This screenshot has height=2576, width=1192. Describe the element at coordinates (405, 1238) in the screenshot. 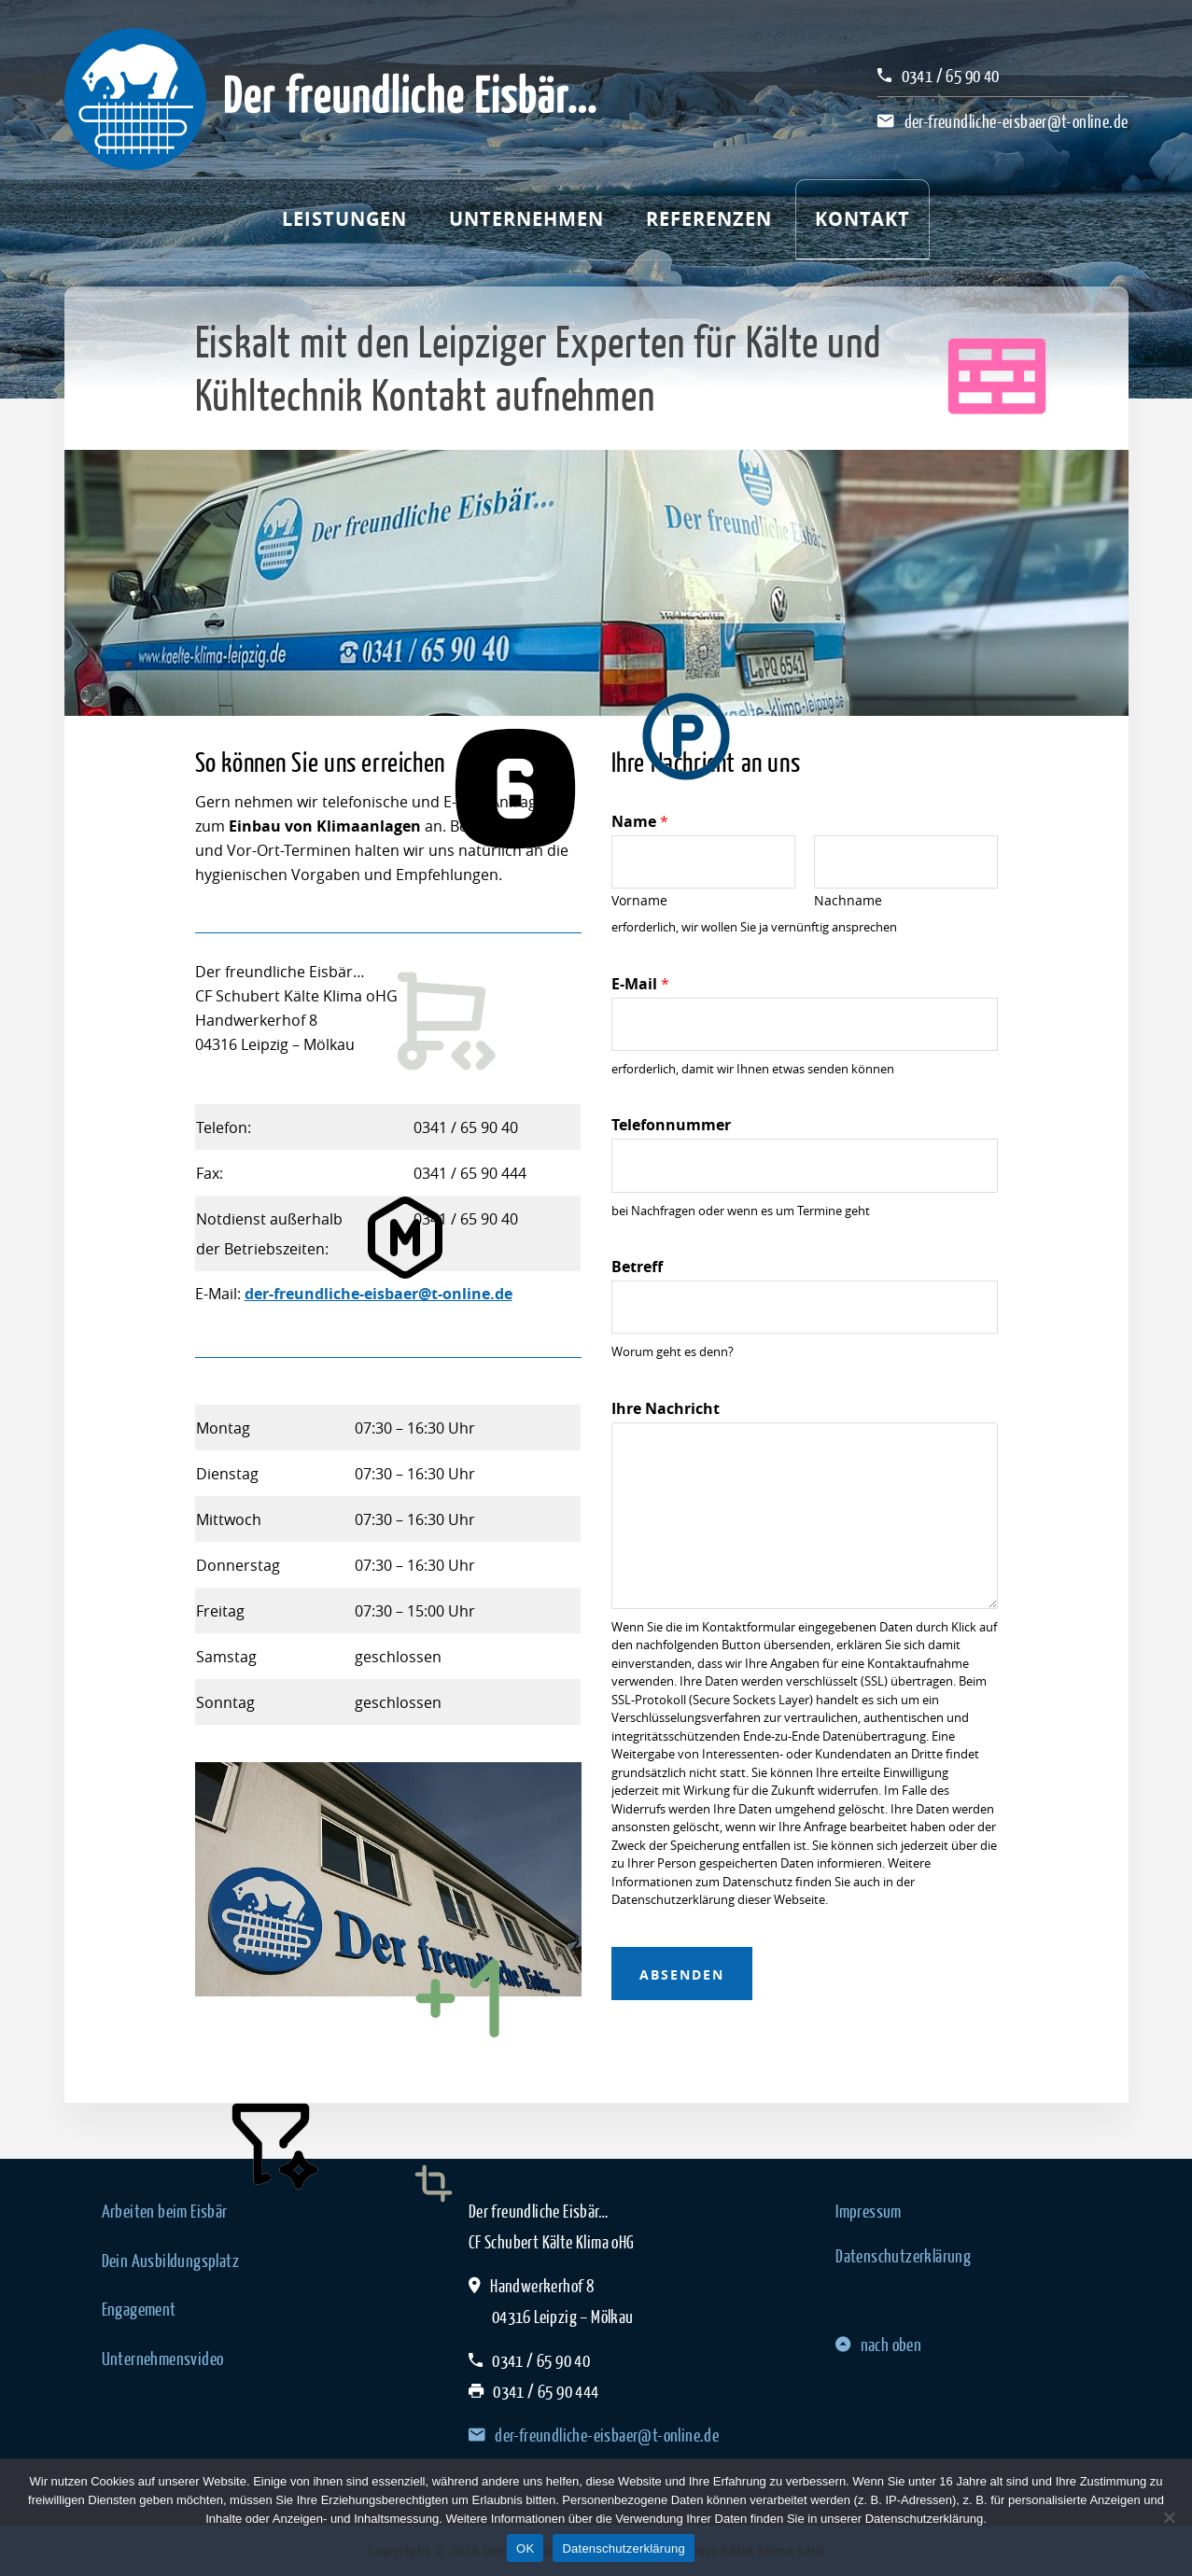

I see `indicates a module or component in a system` at that location.